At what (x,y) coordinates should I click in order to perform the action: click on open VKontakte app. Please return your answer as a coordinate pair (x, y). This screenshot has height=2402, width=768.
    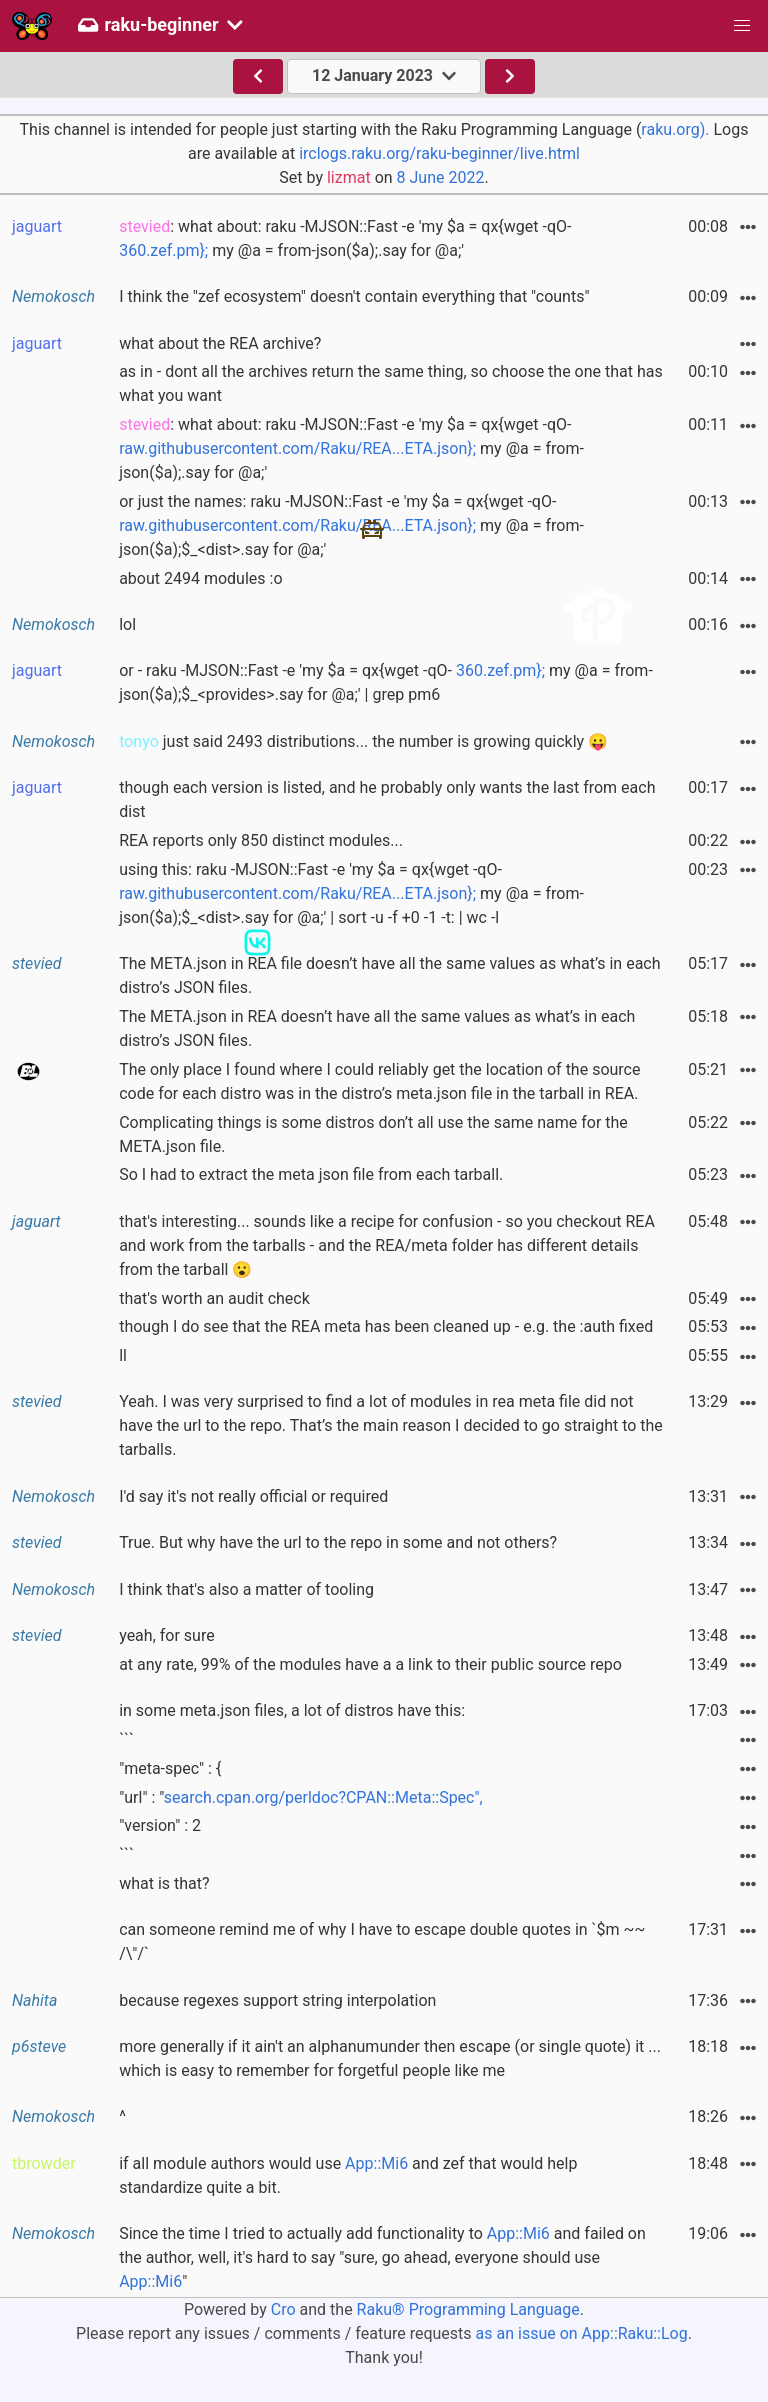
    Looking at the image, I should click on (257, 942).